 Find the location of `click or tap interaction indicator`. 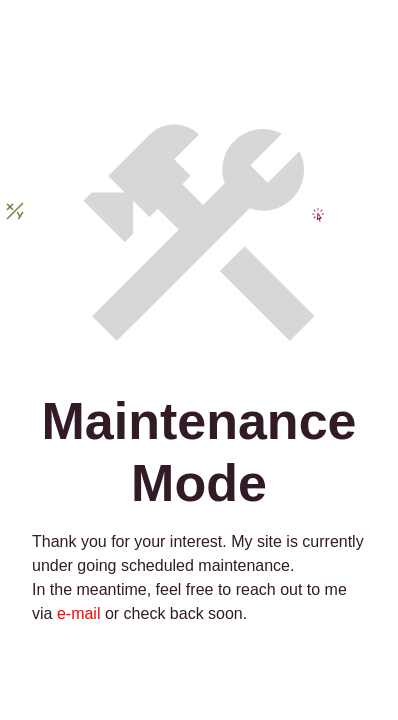

click or tap interaction indicator is located at coordinates (318, 215).